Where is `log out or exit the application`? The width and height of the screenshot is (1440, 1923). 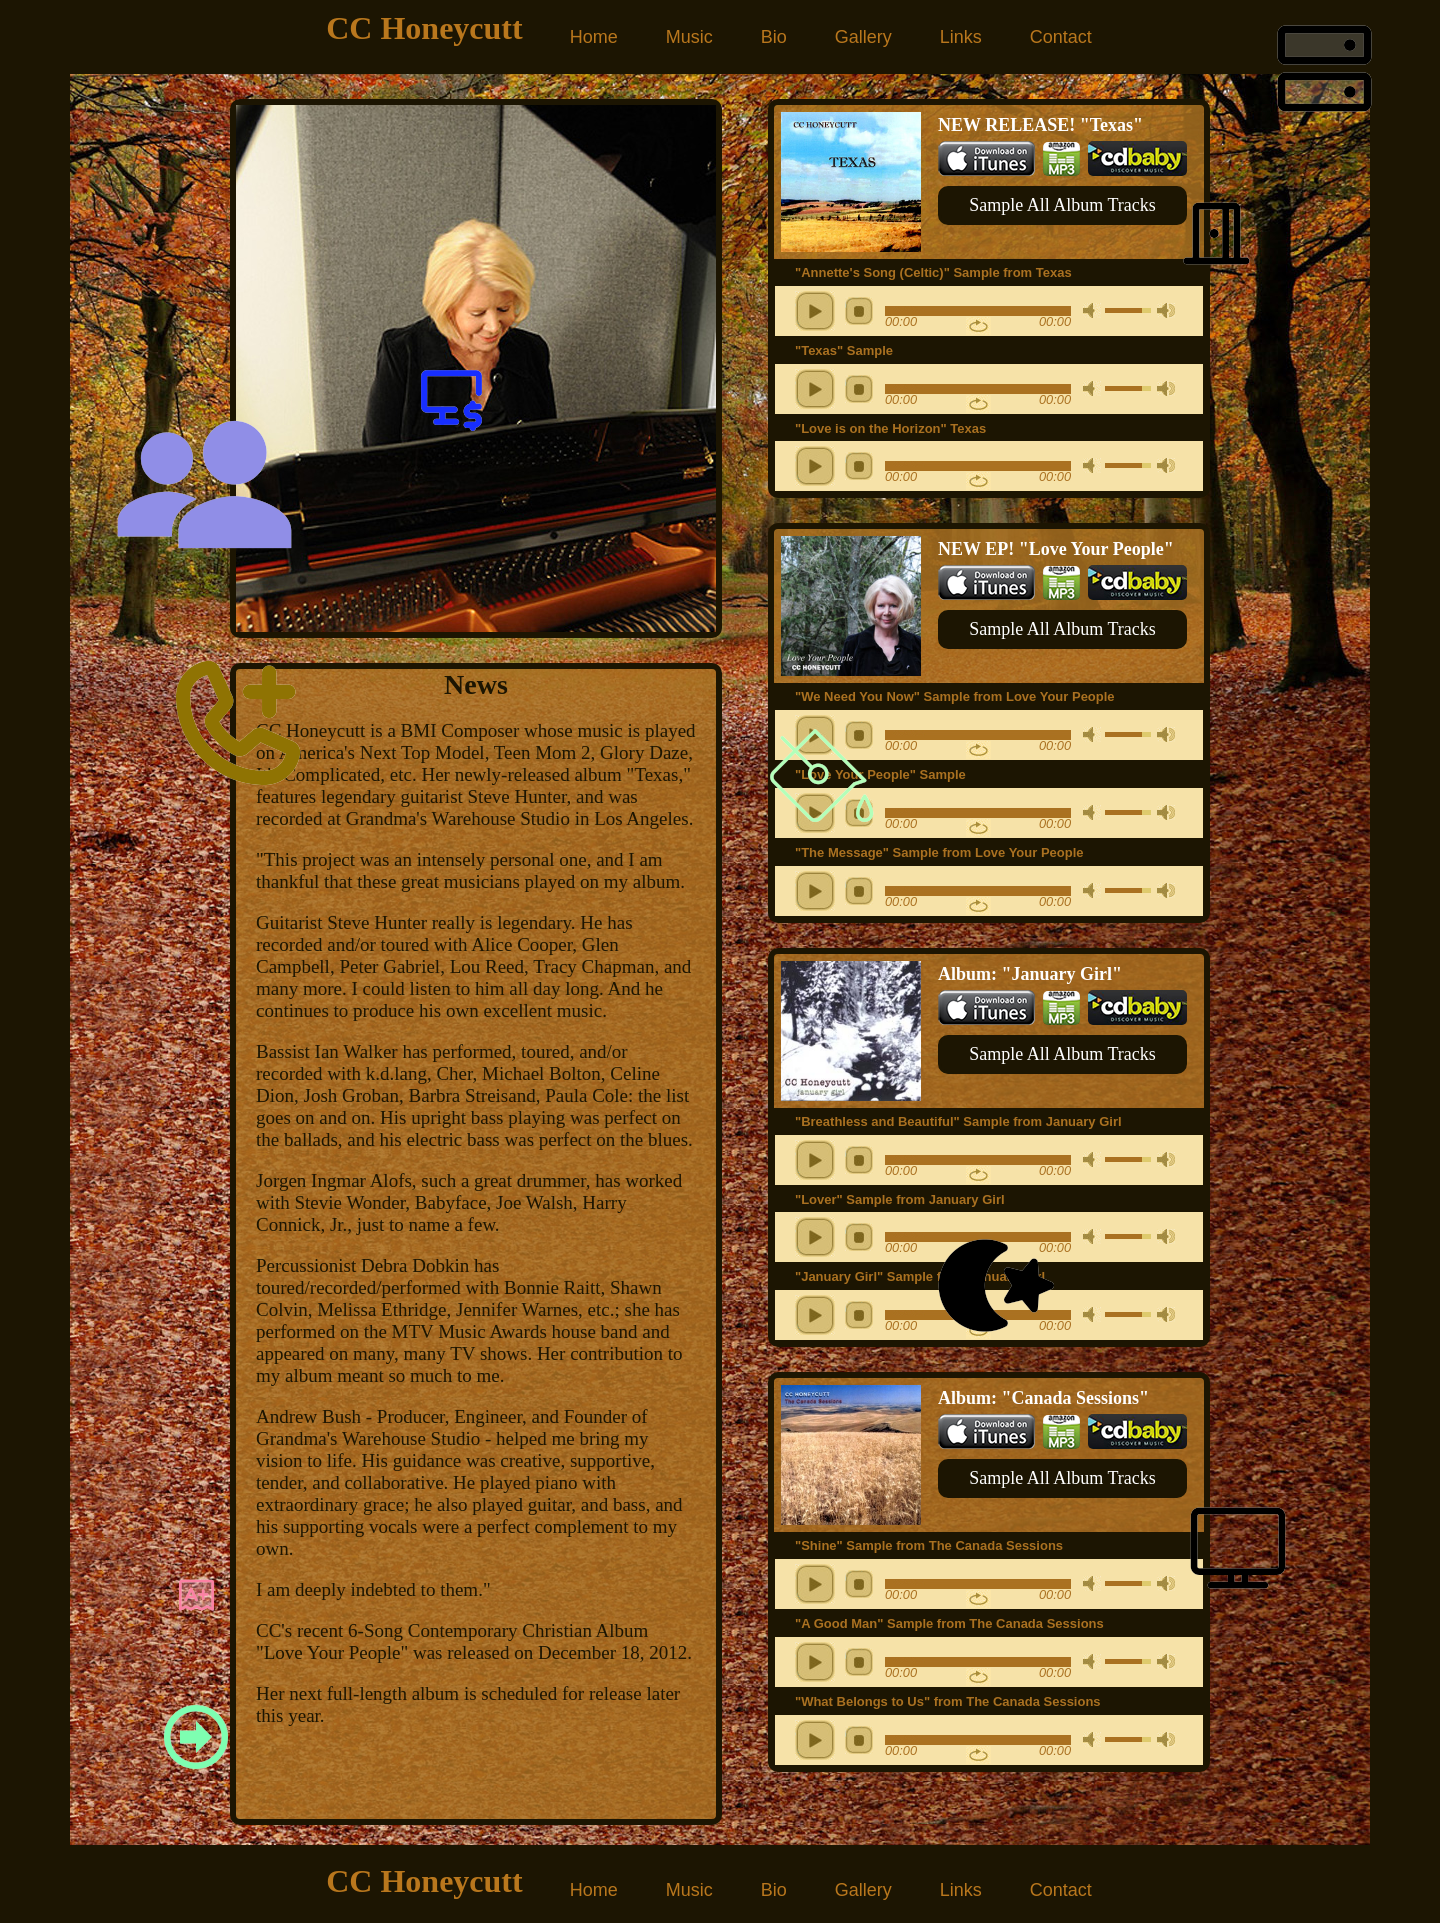
log out or exit the application is located at coordinates (1216, 233).